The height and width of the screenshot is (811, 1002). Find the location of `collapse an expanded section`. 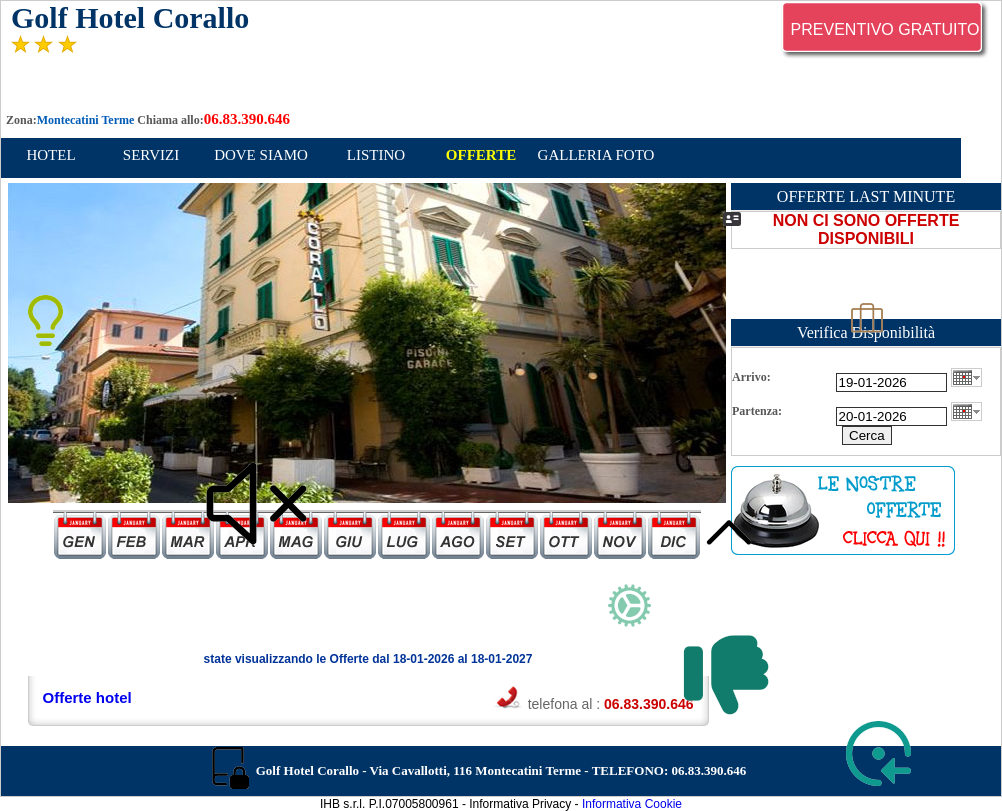

collapse an expanded section is located at coordinates (729, 532).